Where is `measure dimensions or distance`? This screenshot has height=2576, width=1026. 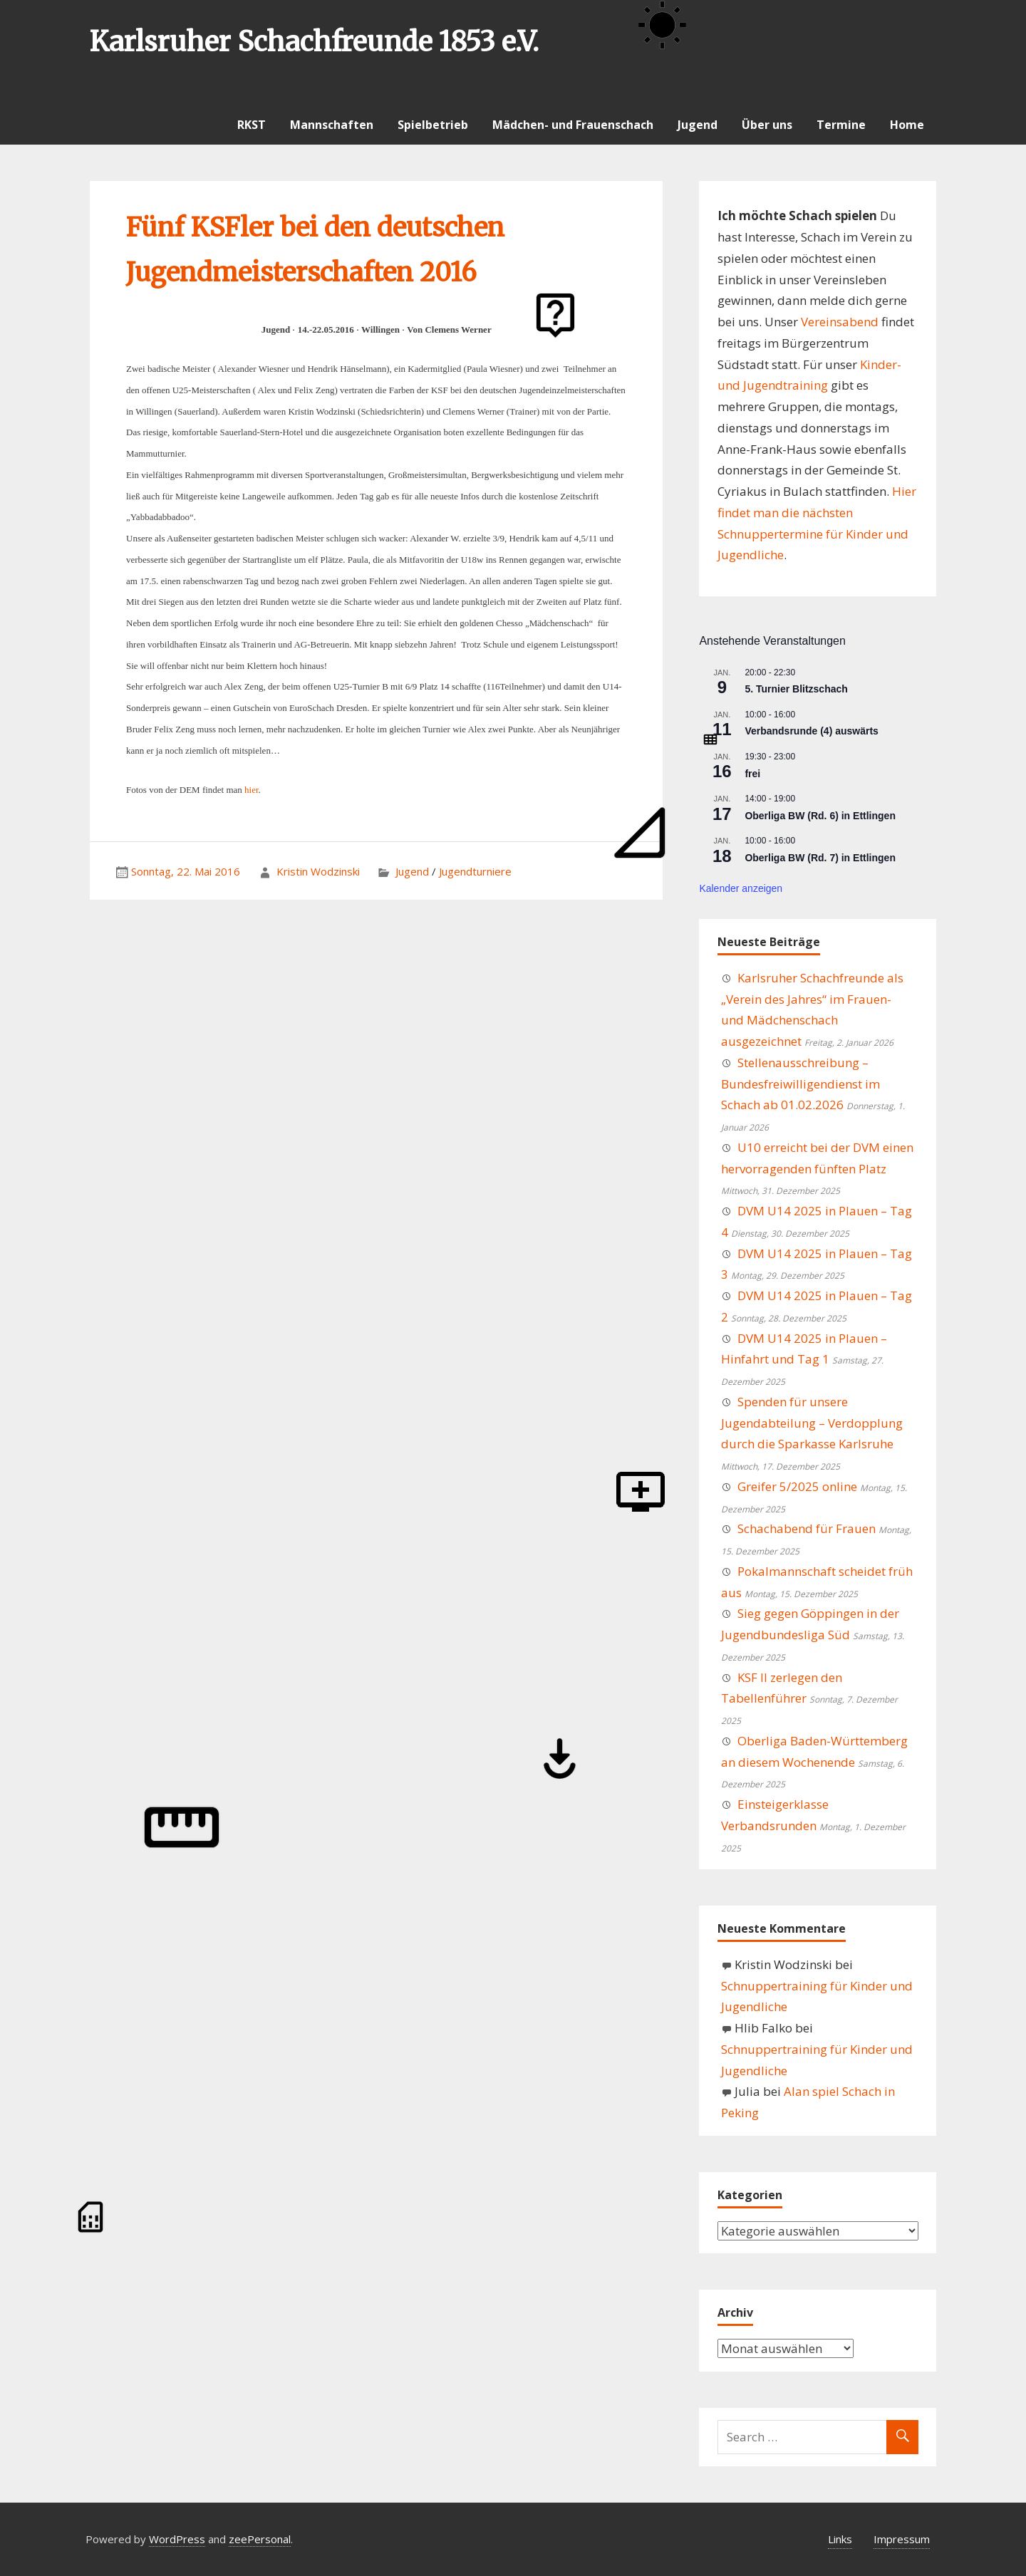
measure dimensions or distance is located at coordinates (182, 1827).